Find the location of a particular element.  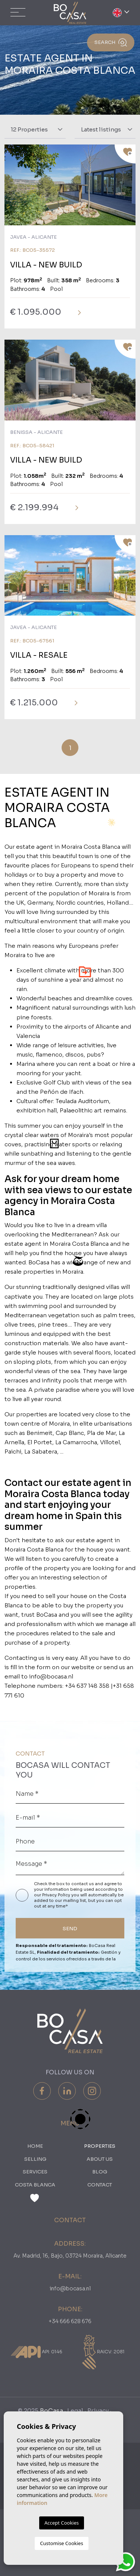

open hootsuite social media management app is located at coordinates (78, 1261).